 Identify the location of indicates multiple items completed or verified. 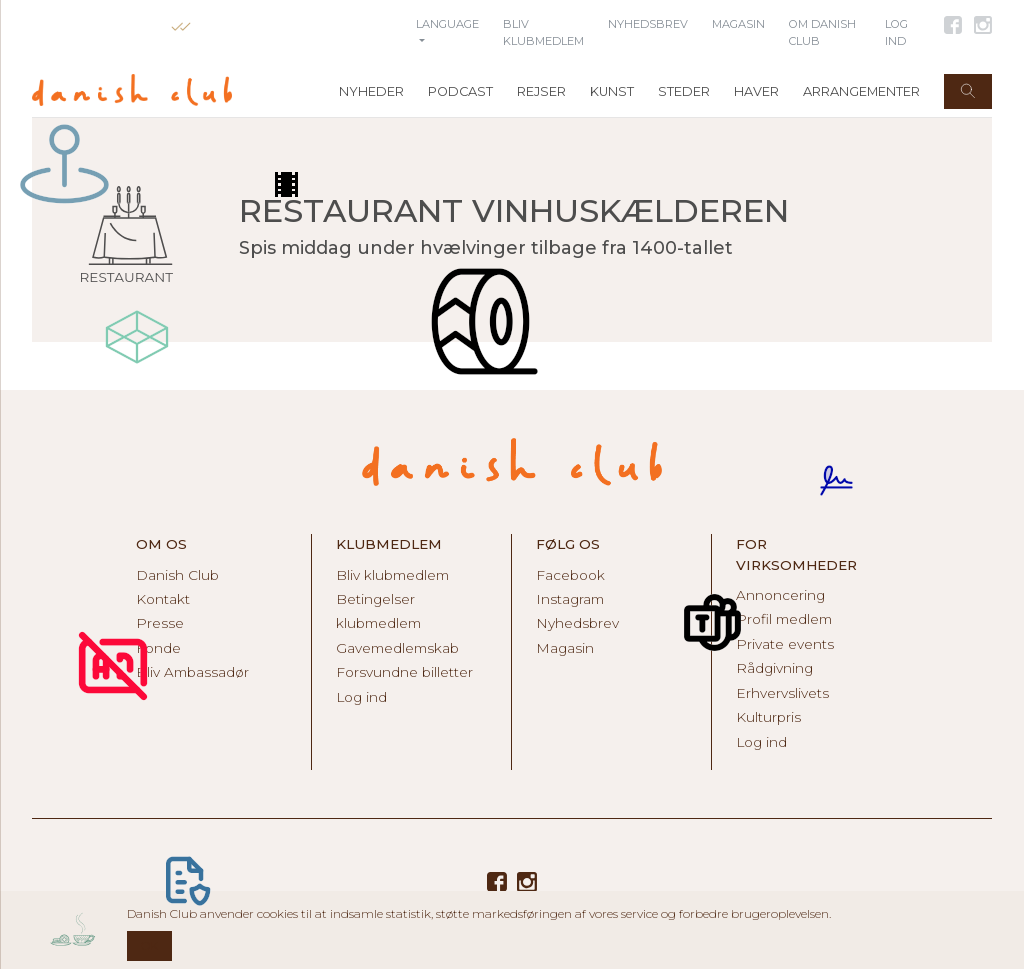
(181, 27).